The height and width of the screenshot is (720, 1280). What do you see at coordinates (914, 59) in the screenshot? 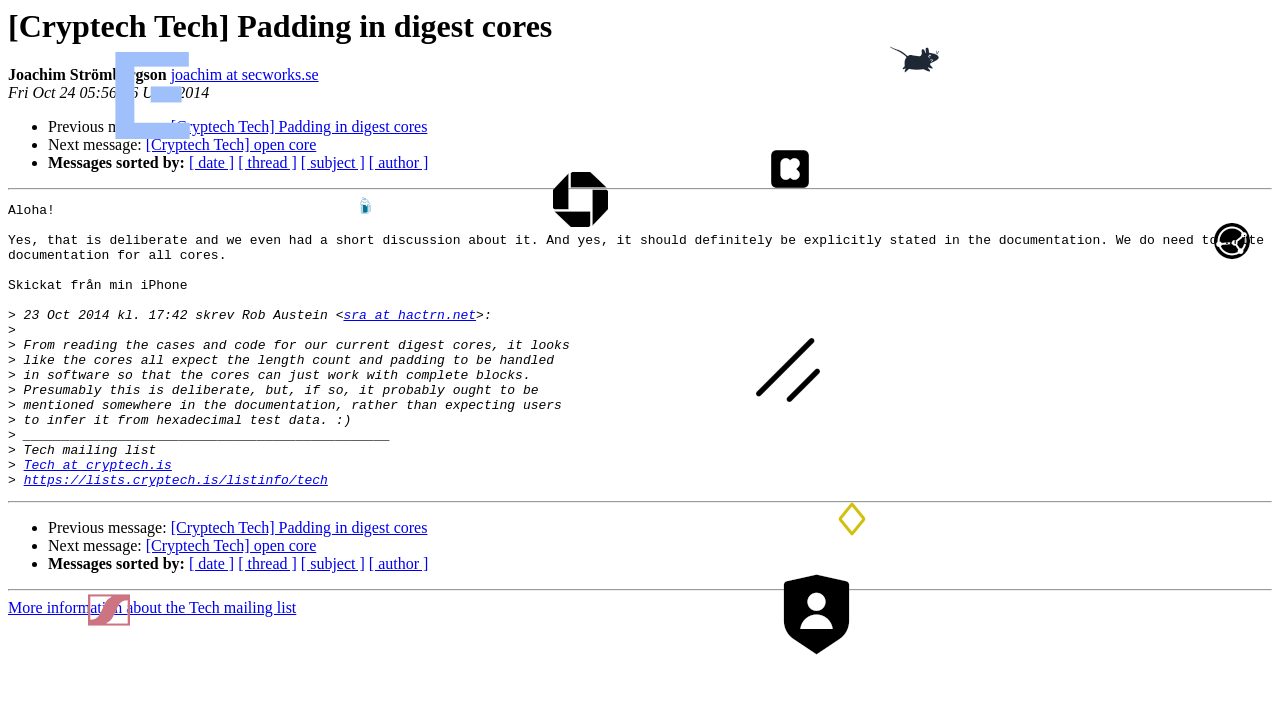
I see `xfce desktop environment logo` at bounding box center [914, 59].